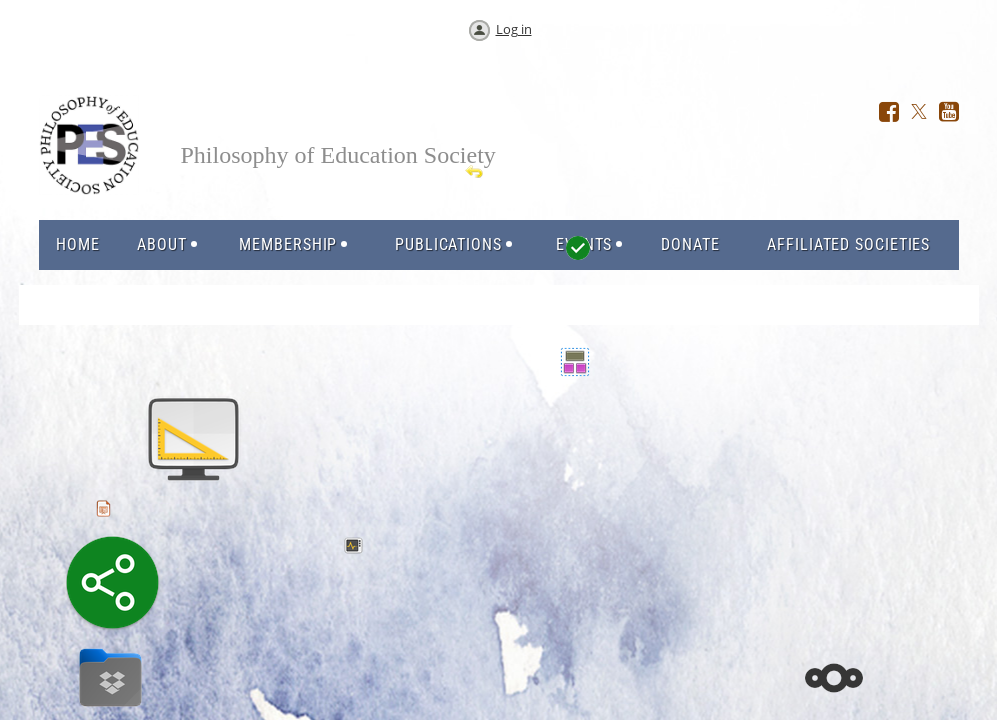 The image size is (997, 720). I want to click on connect to owncloud account, so click(834, 678).